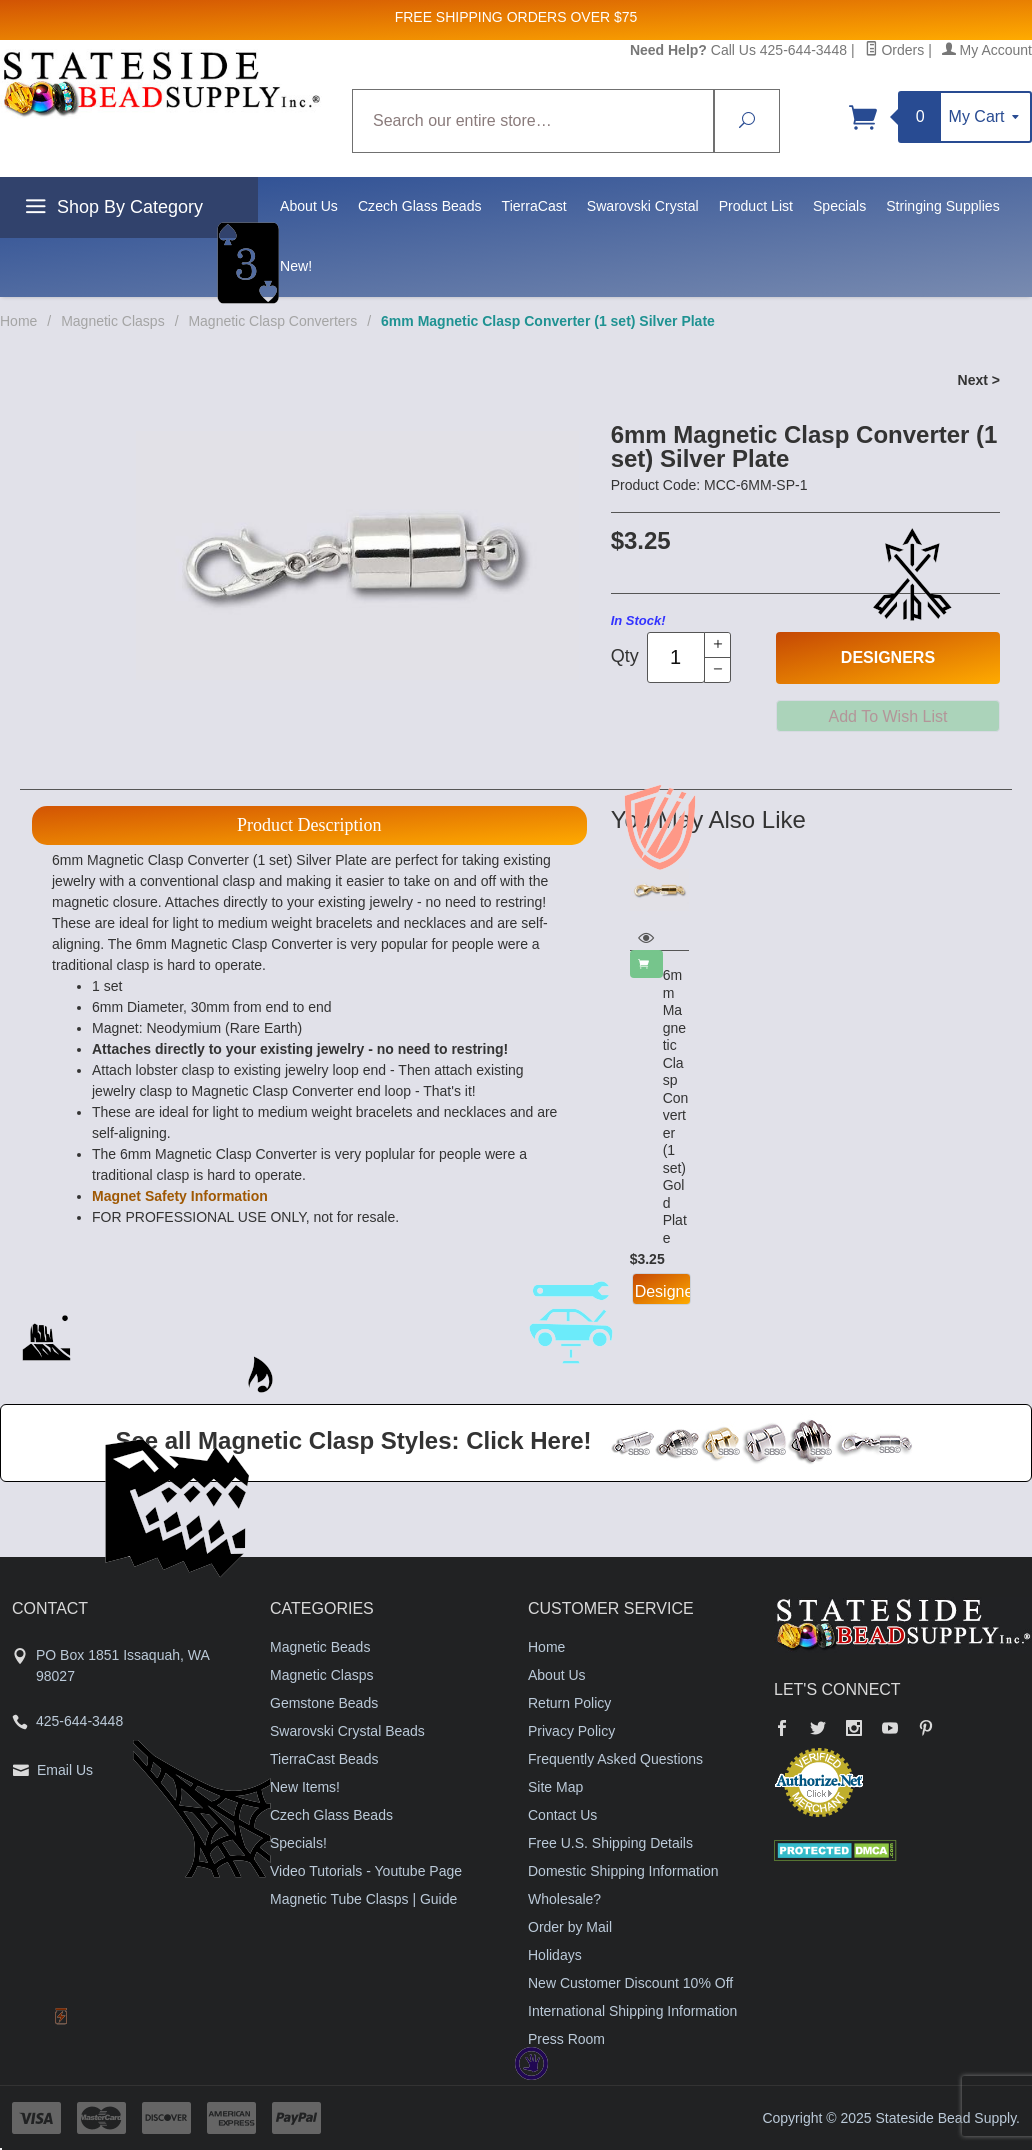 The image size is (1032, 2150). What do you see at coordinates (660, 827) in the screenshot?
I see `indicates disabled or inactive protection` at bounding box center [660, 827].